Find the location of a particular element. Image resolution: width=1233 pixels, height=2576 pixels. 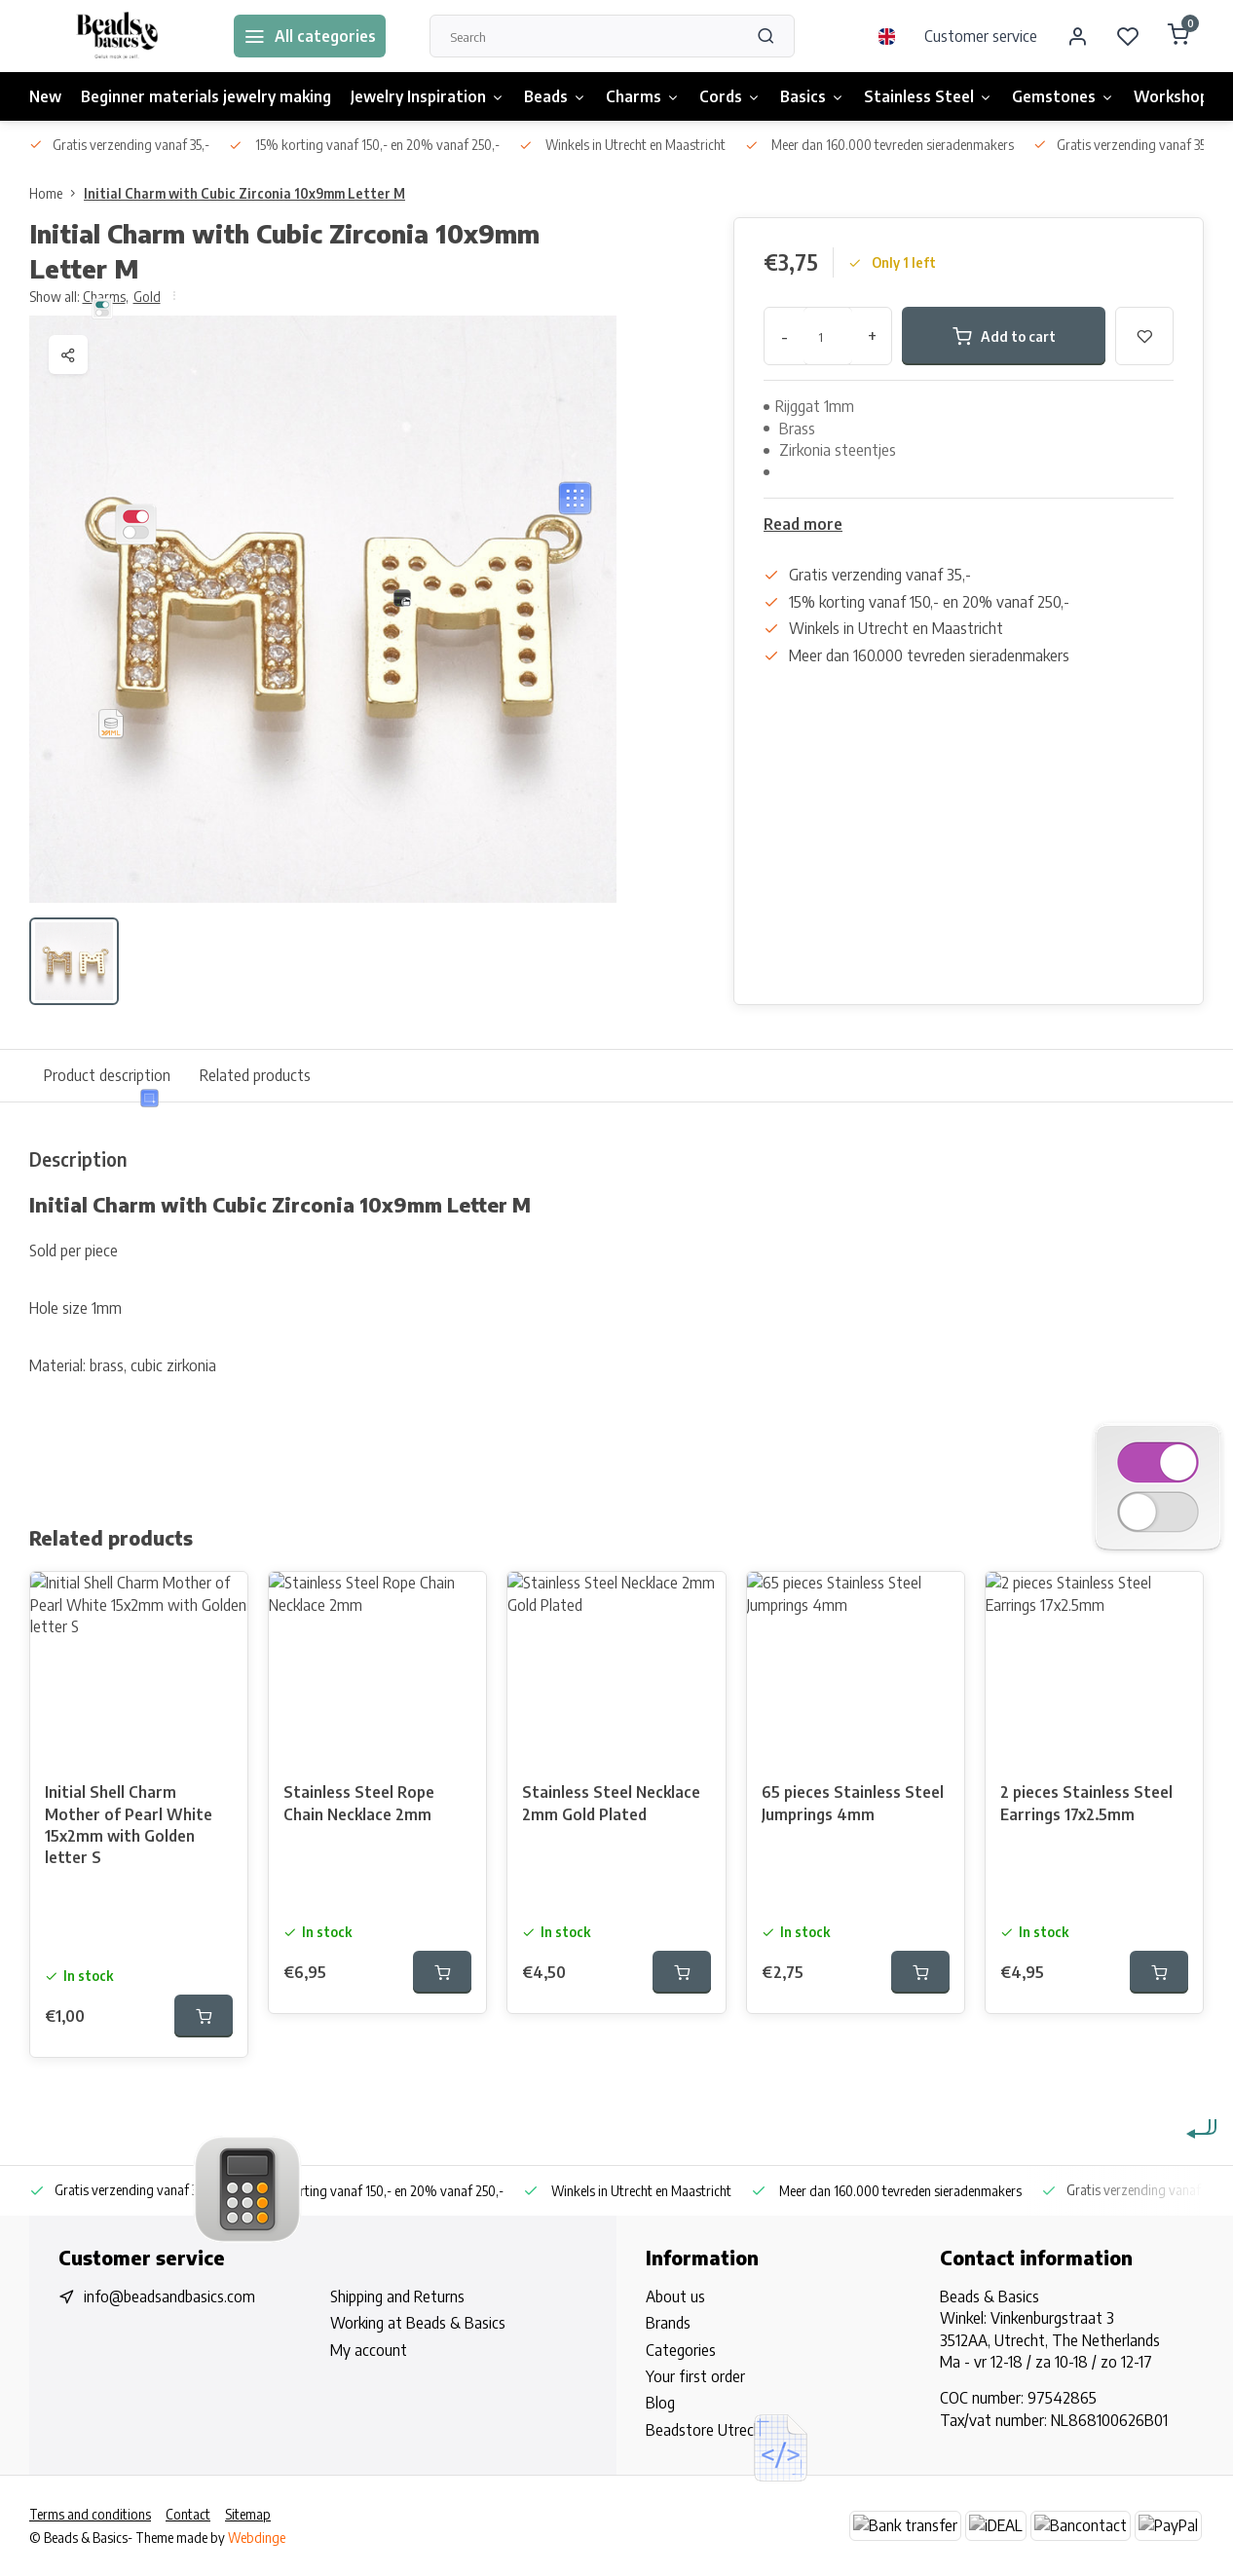

an html template file is located at coordinates (780, 2447).